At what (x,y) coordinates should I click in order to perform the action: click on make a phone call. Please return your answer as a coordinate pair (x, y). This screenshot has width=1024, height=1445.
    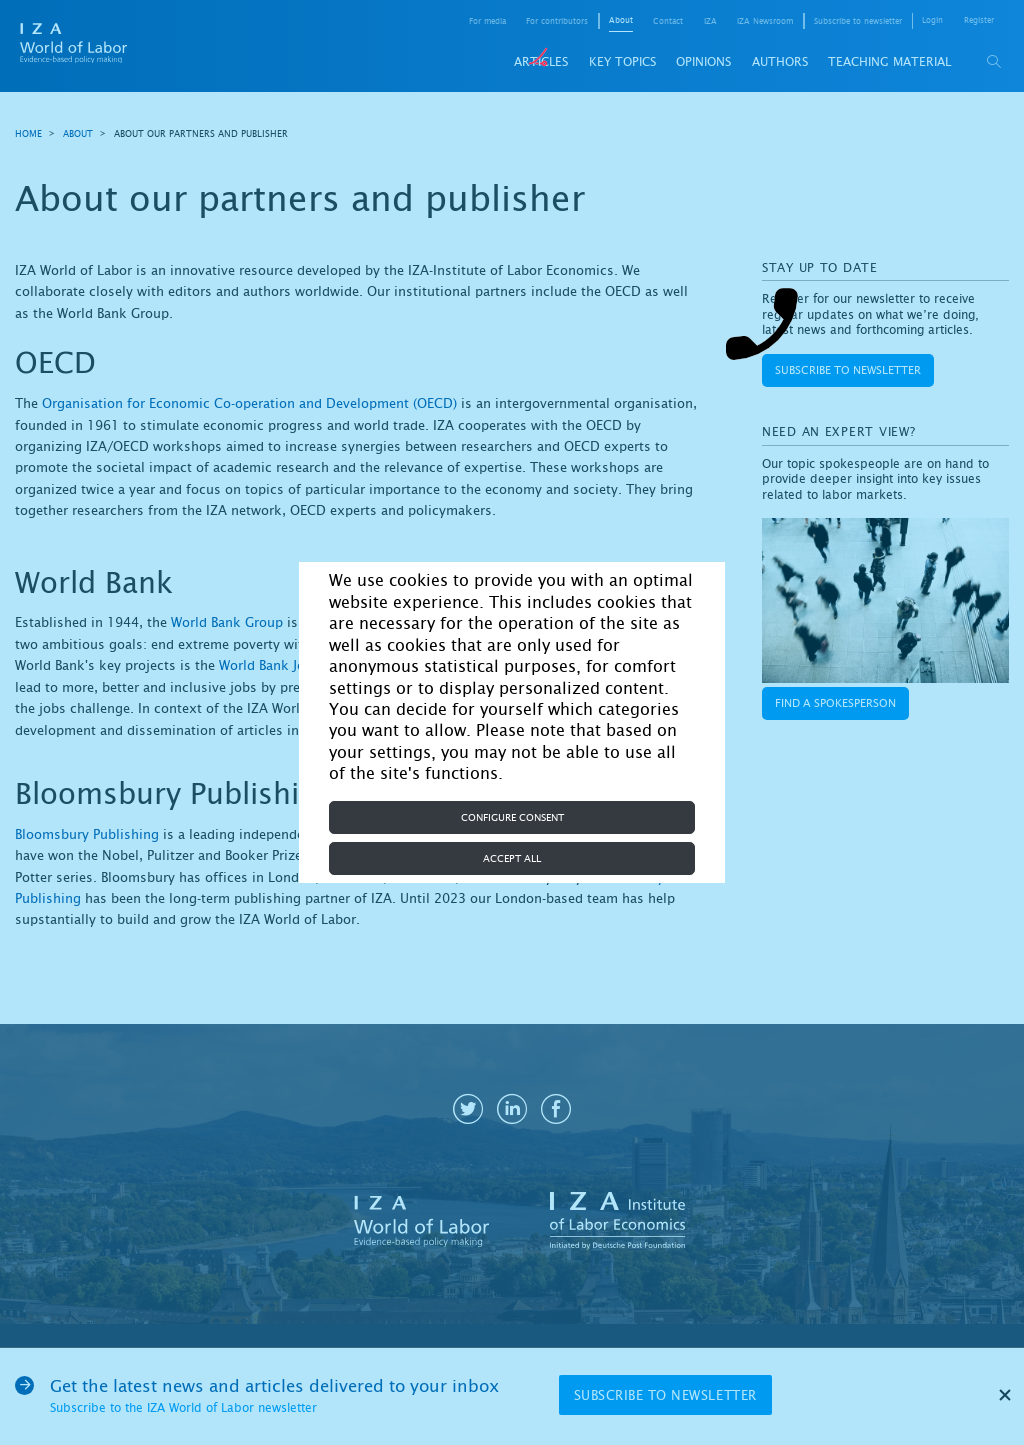
    Looking at the image, I should click on (762, 324).